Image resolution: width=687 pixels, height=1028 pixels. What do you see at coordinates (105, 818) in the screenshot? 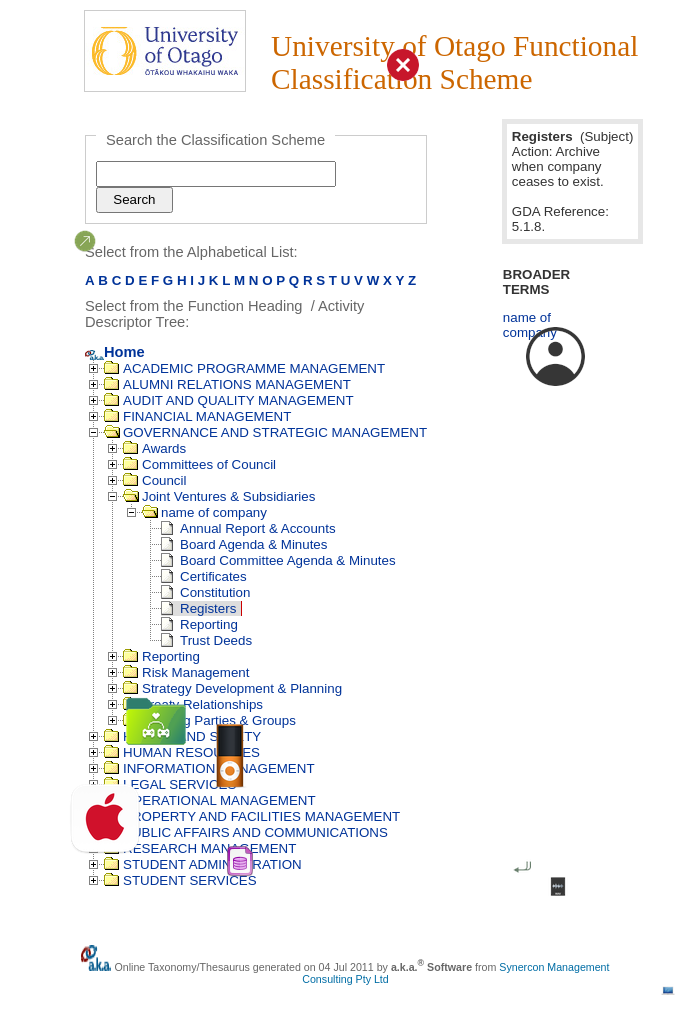
I see `access AppleCare support for your Mac` at bounding box center [105, 818].